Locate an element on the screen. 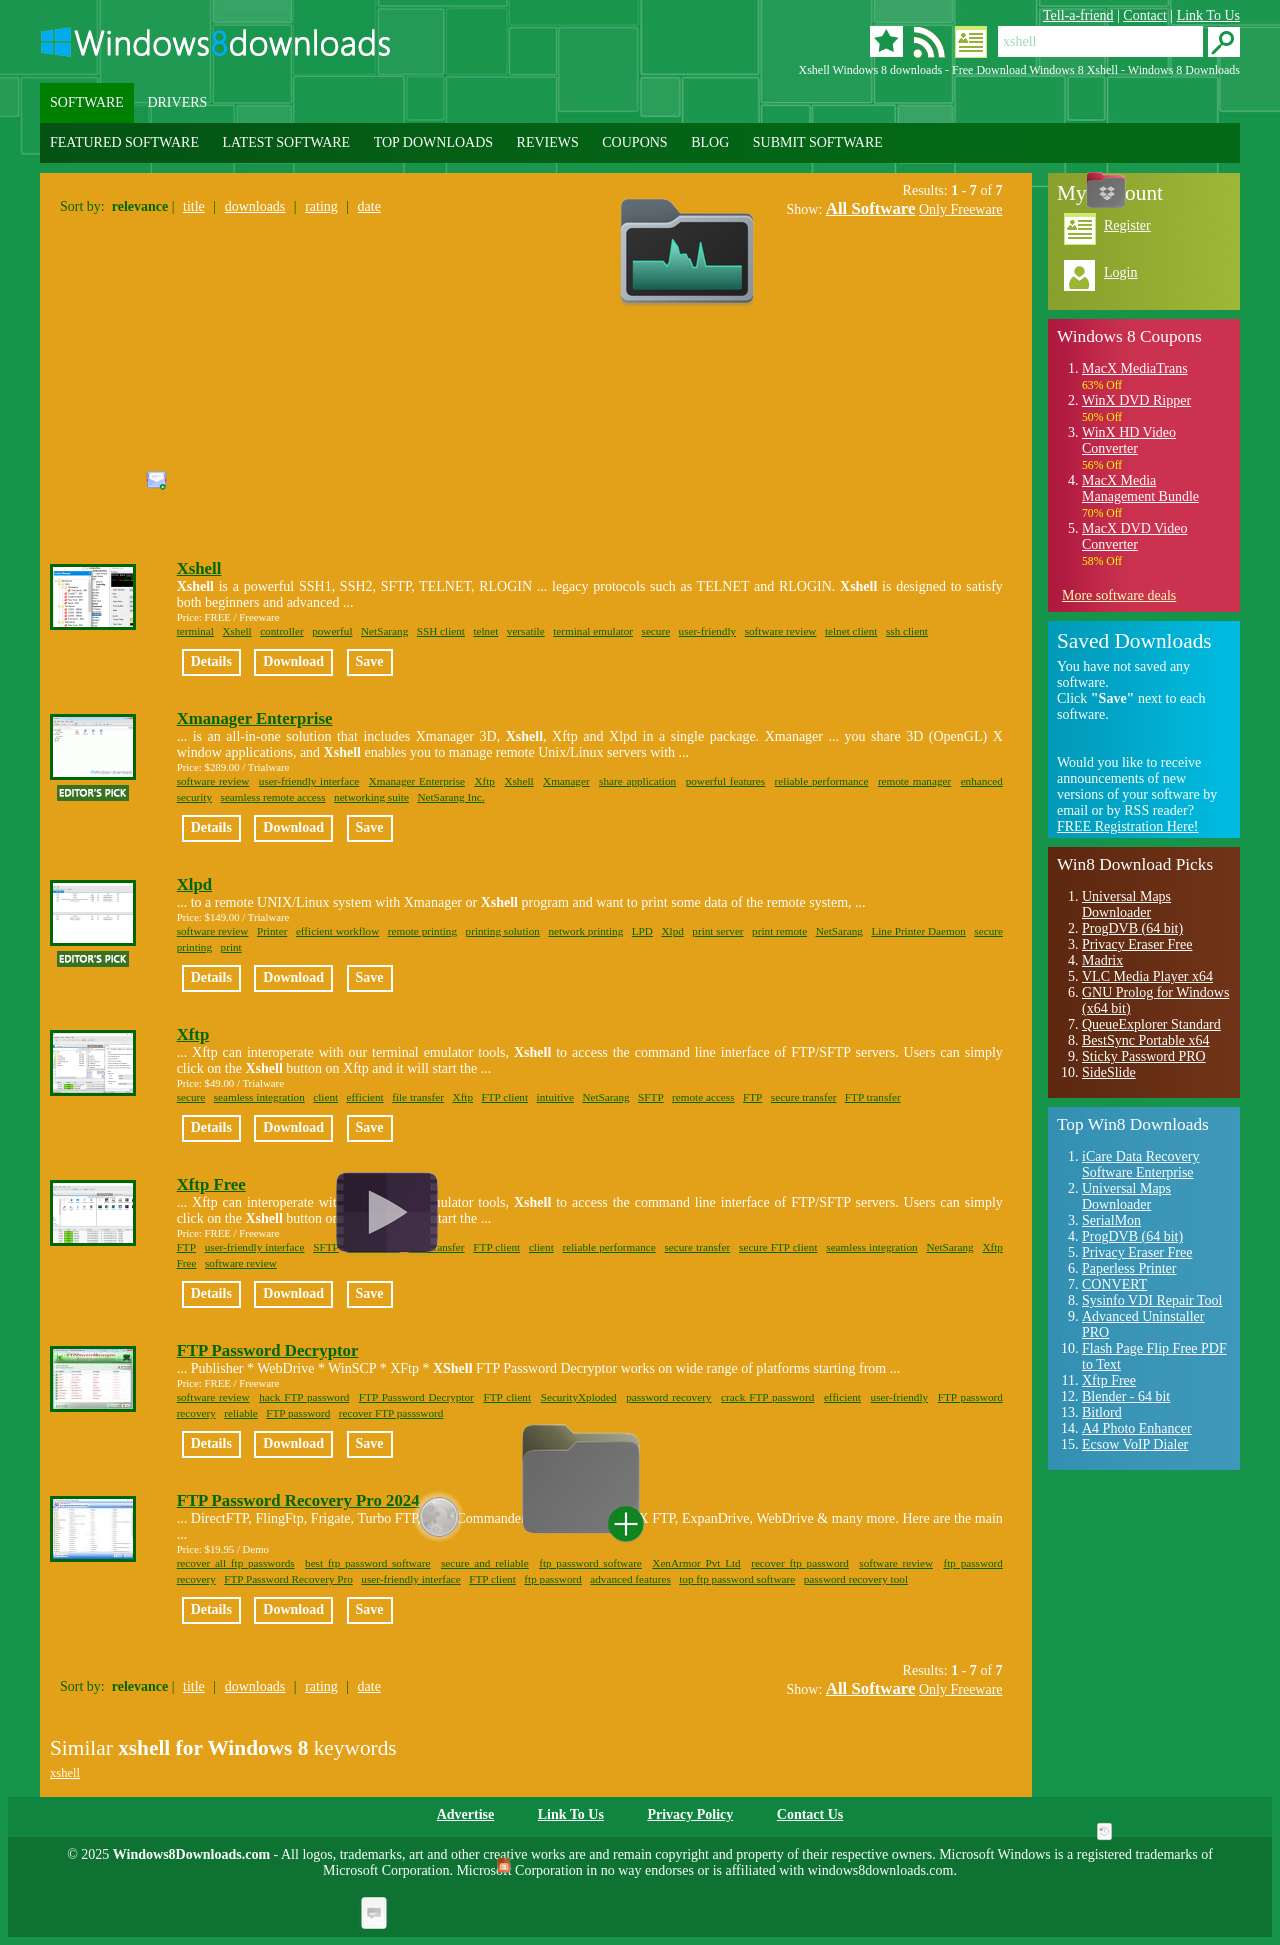 This screenshot has height=1945, width=1280. compose a new email message is located at coordinates (156, 479).